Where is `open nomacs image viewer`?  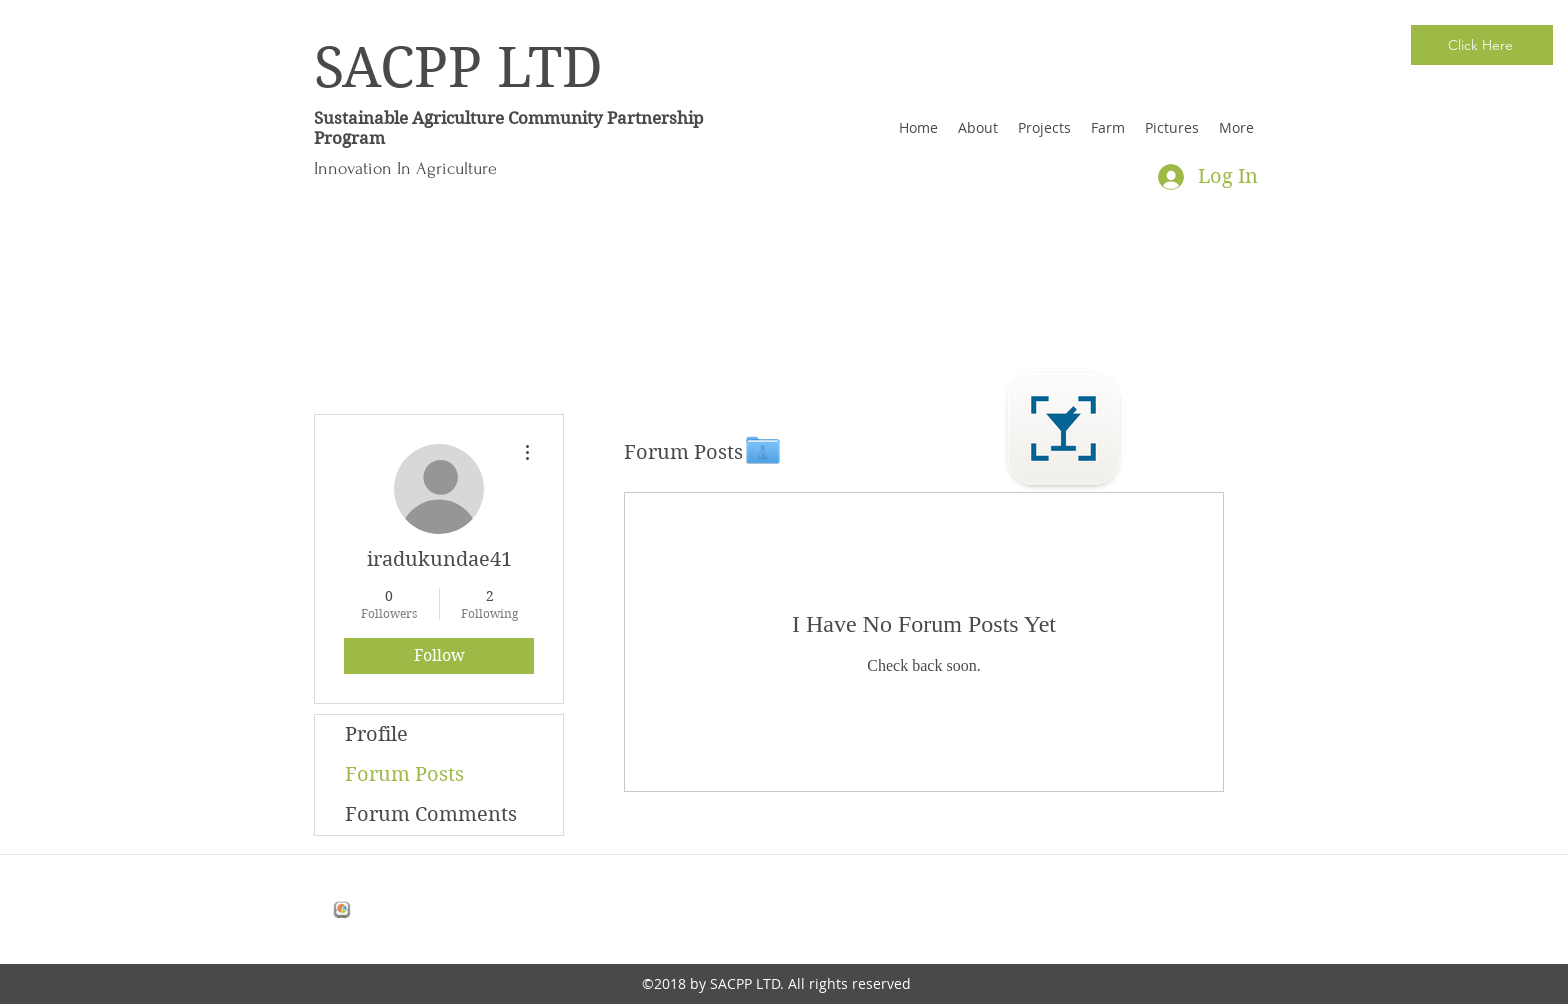 open nomacs image viewer is located at coordinates (1063, 428).